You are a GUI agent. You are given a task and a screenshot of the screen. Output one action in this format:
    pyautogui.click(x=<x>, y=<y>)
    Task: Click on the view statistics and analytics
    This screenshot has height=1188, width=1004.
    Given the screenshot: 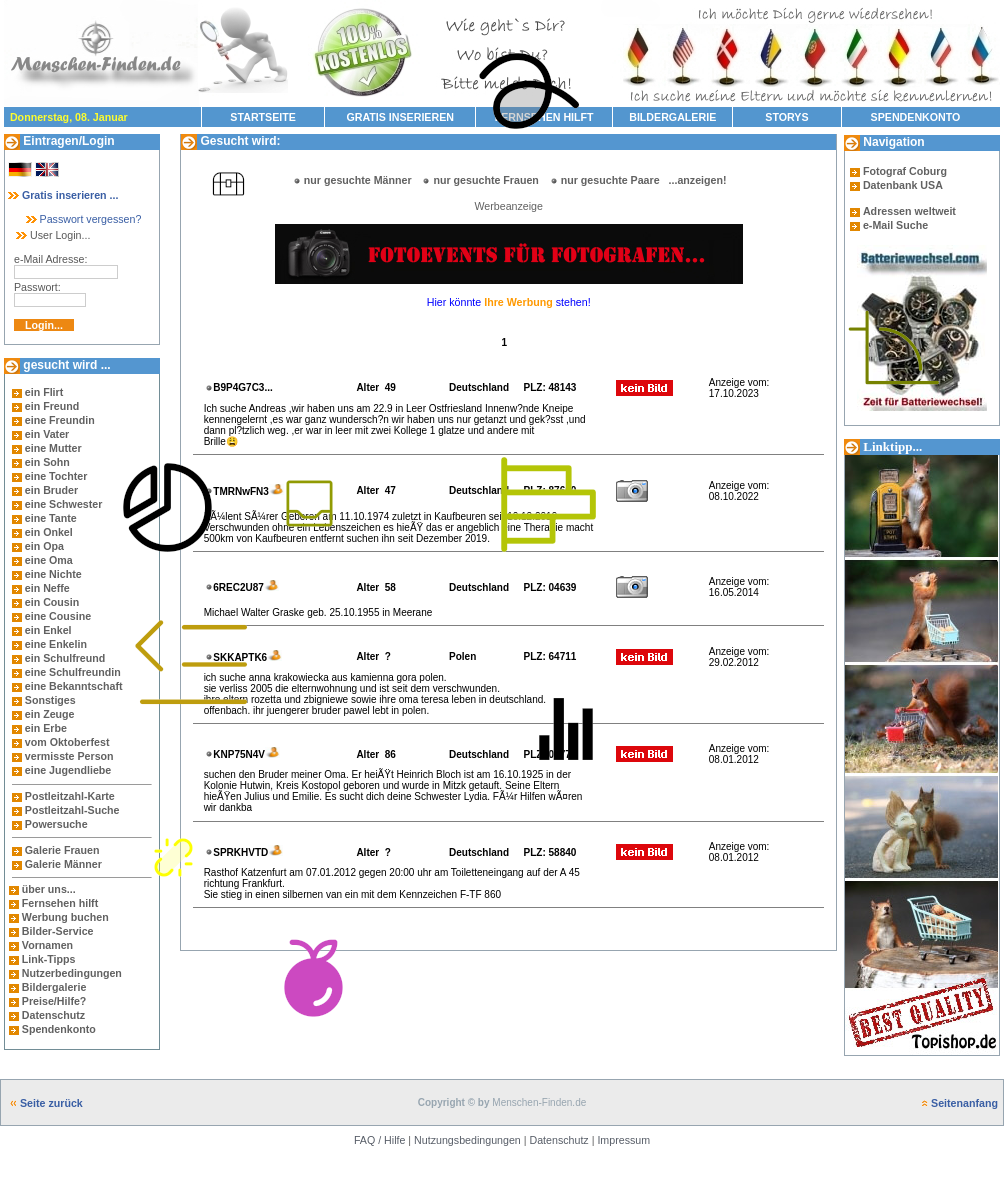 What is the action you would take?
    pyautogui.click(x=566, y=729)
    